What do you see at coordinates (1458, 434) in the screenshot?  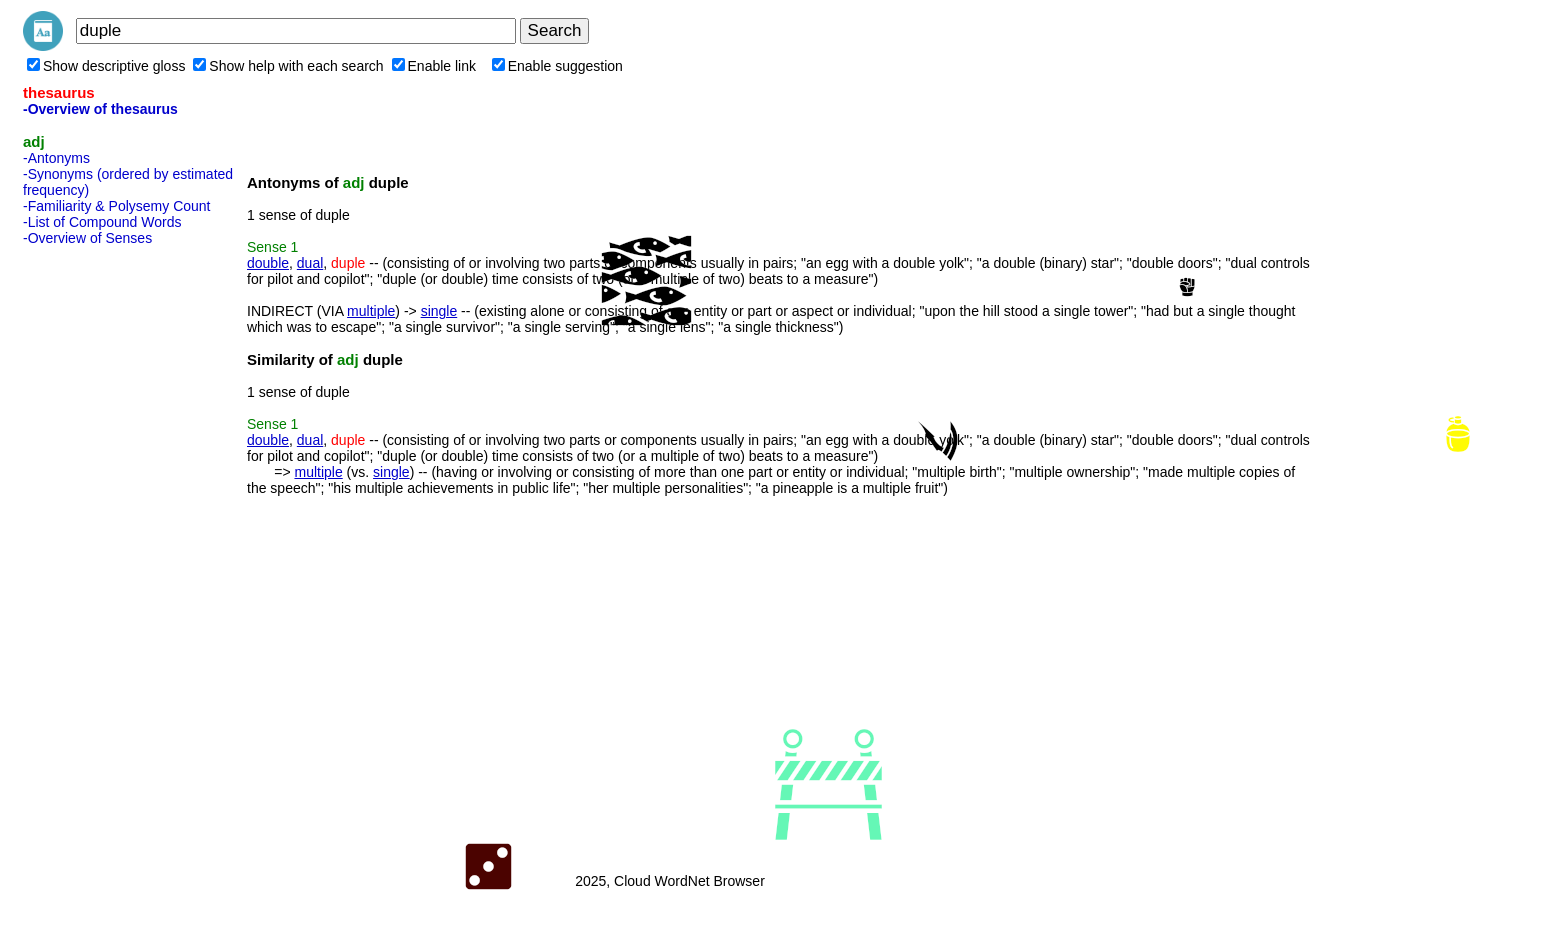 I see `view water or hydration inventory item` at bounding box center [1458, 434].